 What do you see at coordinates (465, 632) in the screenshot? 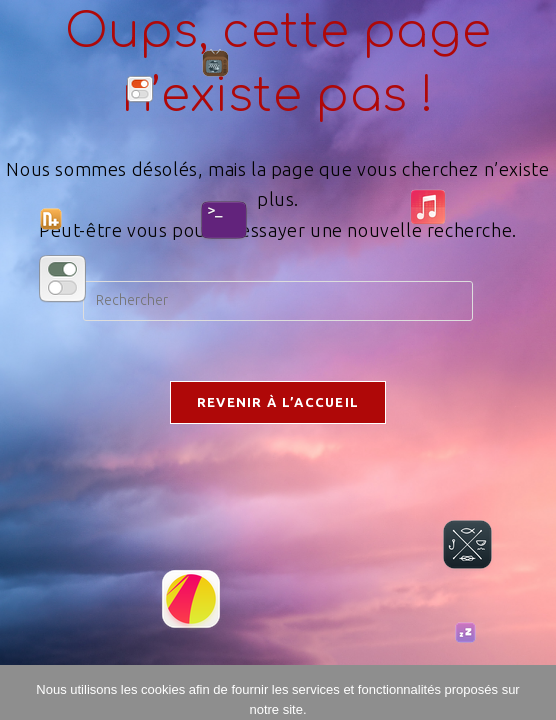
I see `put your mac into hibernate or sleep mode` at bounding box center [465, 632].